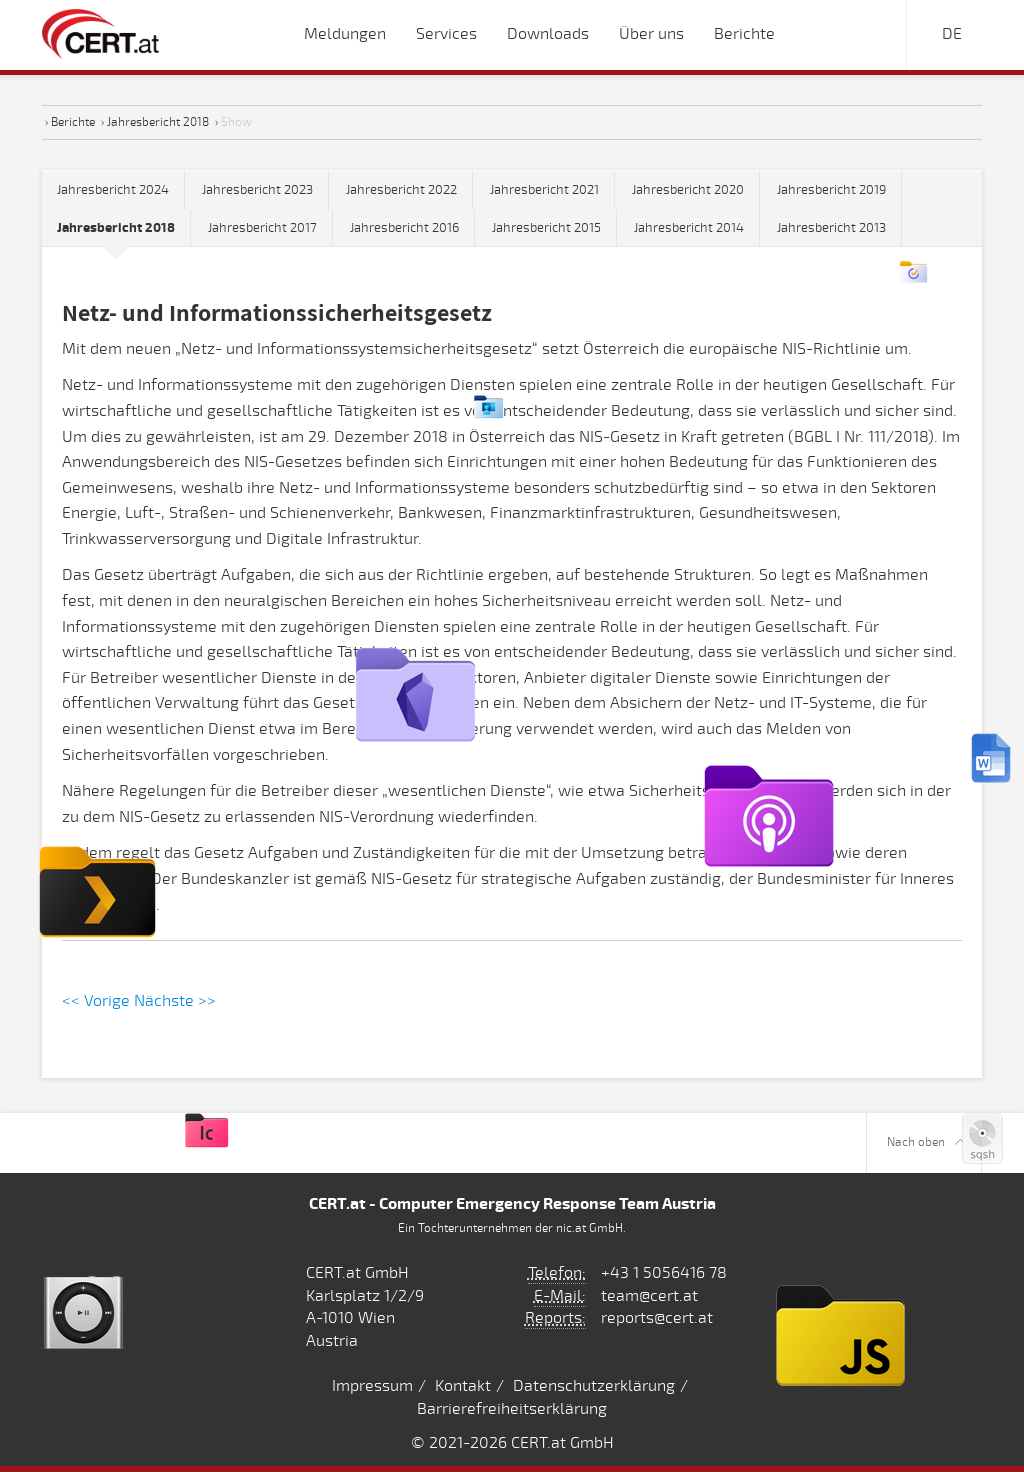 This screenshot has height=1472, width=1024. Describe the element at coordinates (982, 1138) in the screenshot. I see `a squashfs compressed filesystem archive file` at that location.